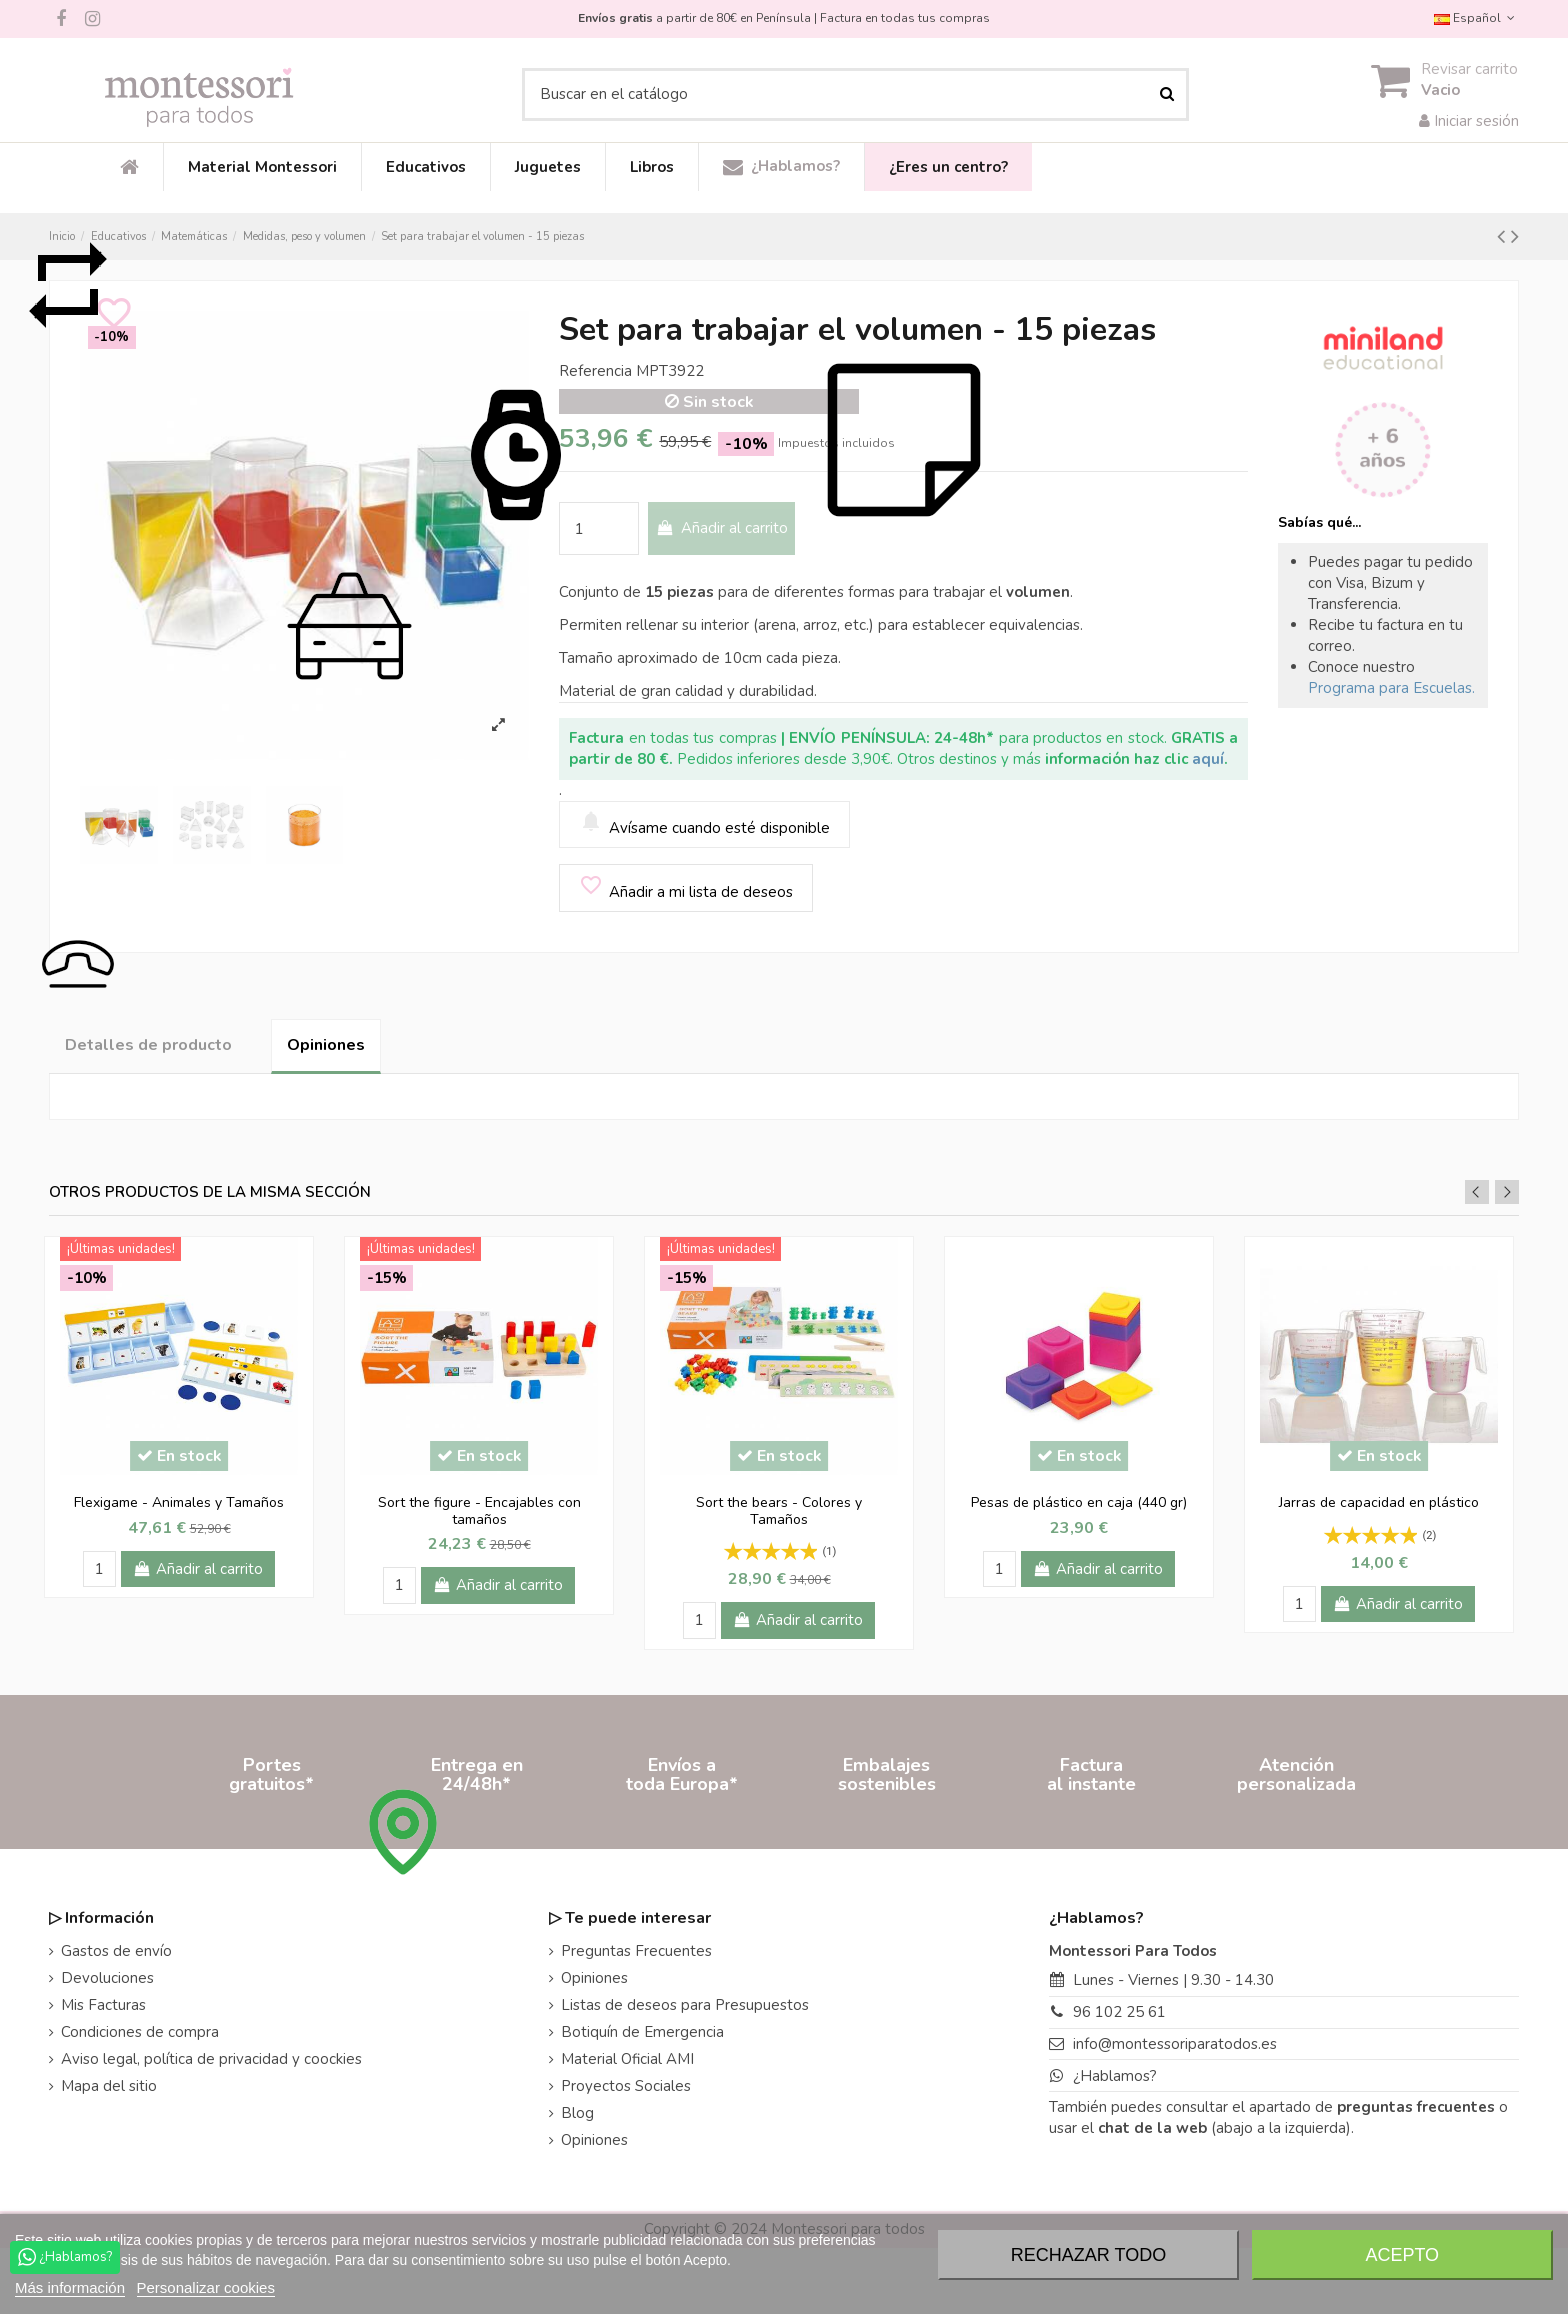 Image resolution: width=1568 pixels, height=2314 pixels. Describe the element at coordinates (403, 1832) in the screenshot. I see `view or set a location on the map` at that location.